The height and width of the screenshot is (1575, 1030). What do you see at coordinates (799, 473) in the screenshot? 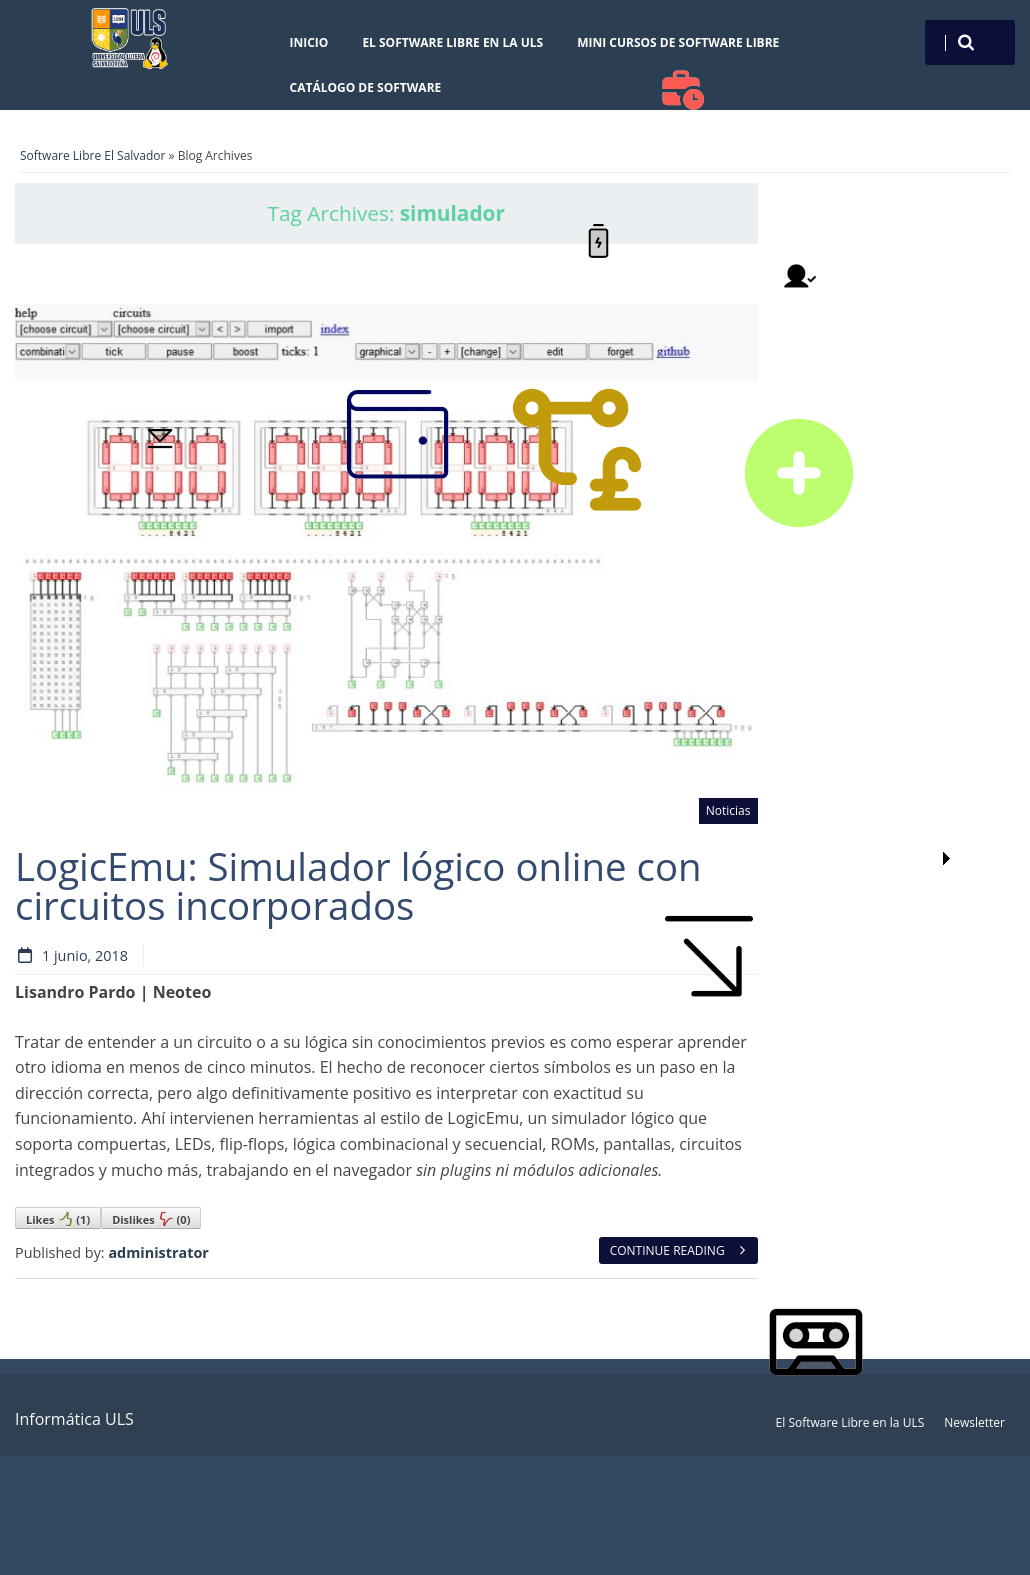
I see `add a new item` at bounding box center [799, 473].